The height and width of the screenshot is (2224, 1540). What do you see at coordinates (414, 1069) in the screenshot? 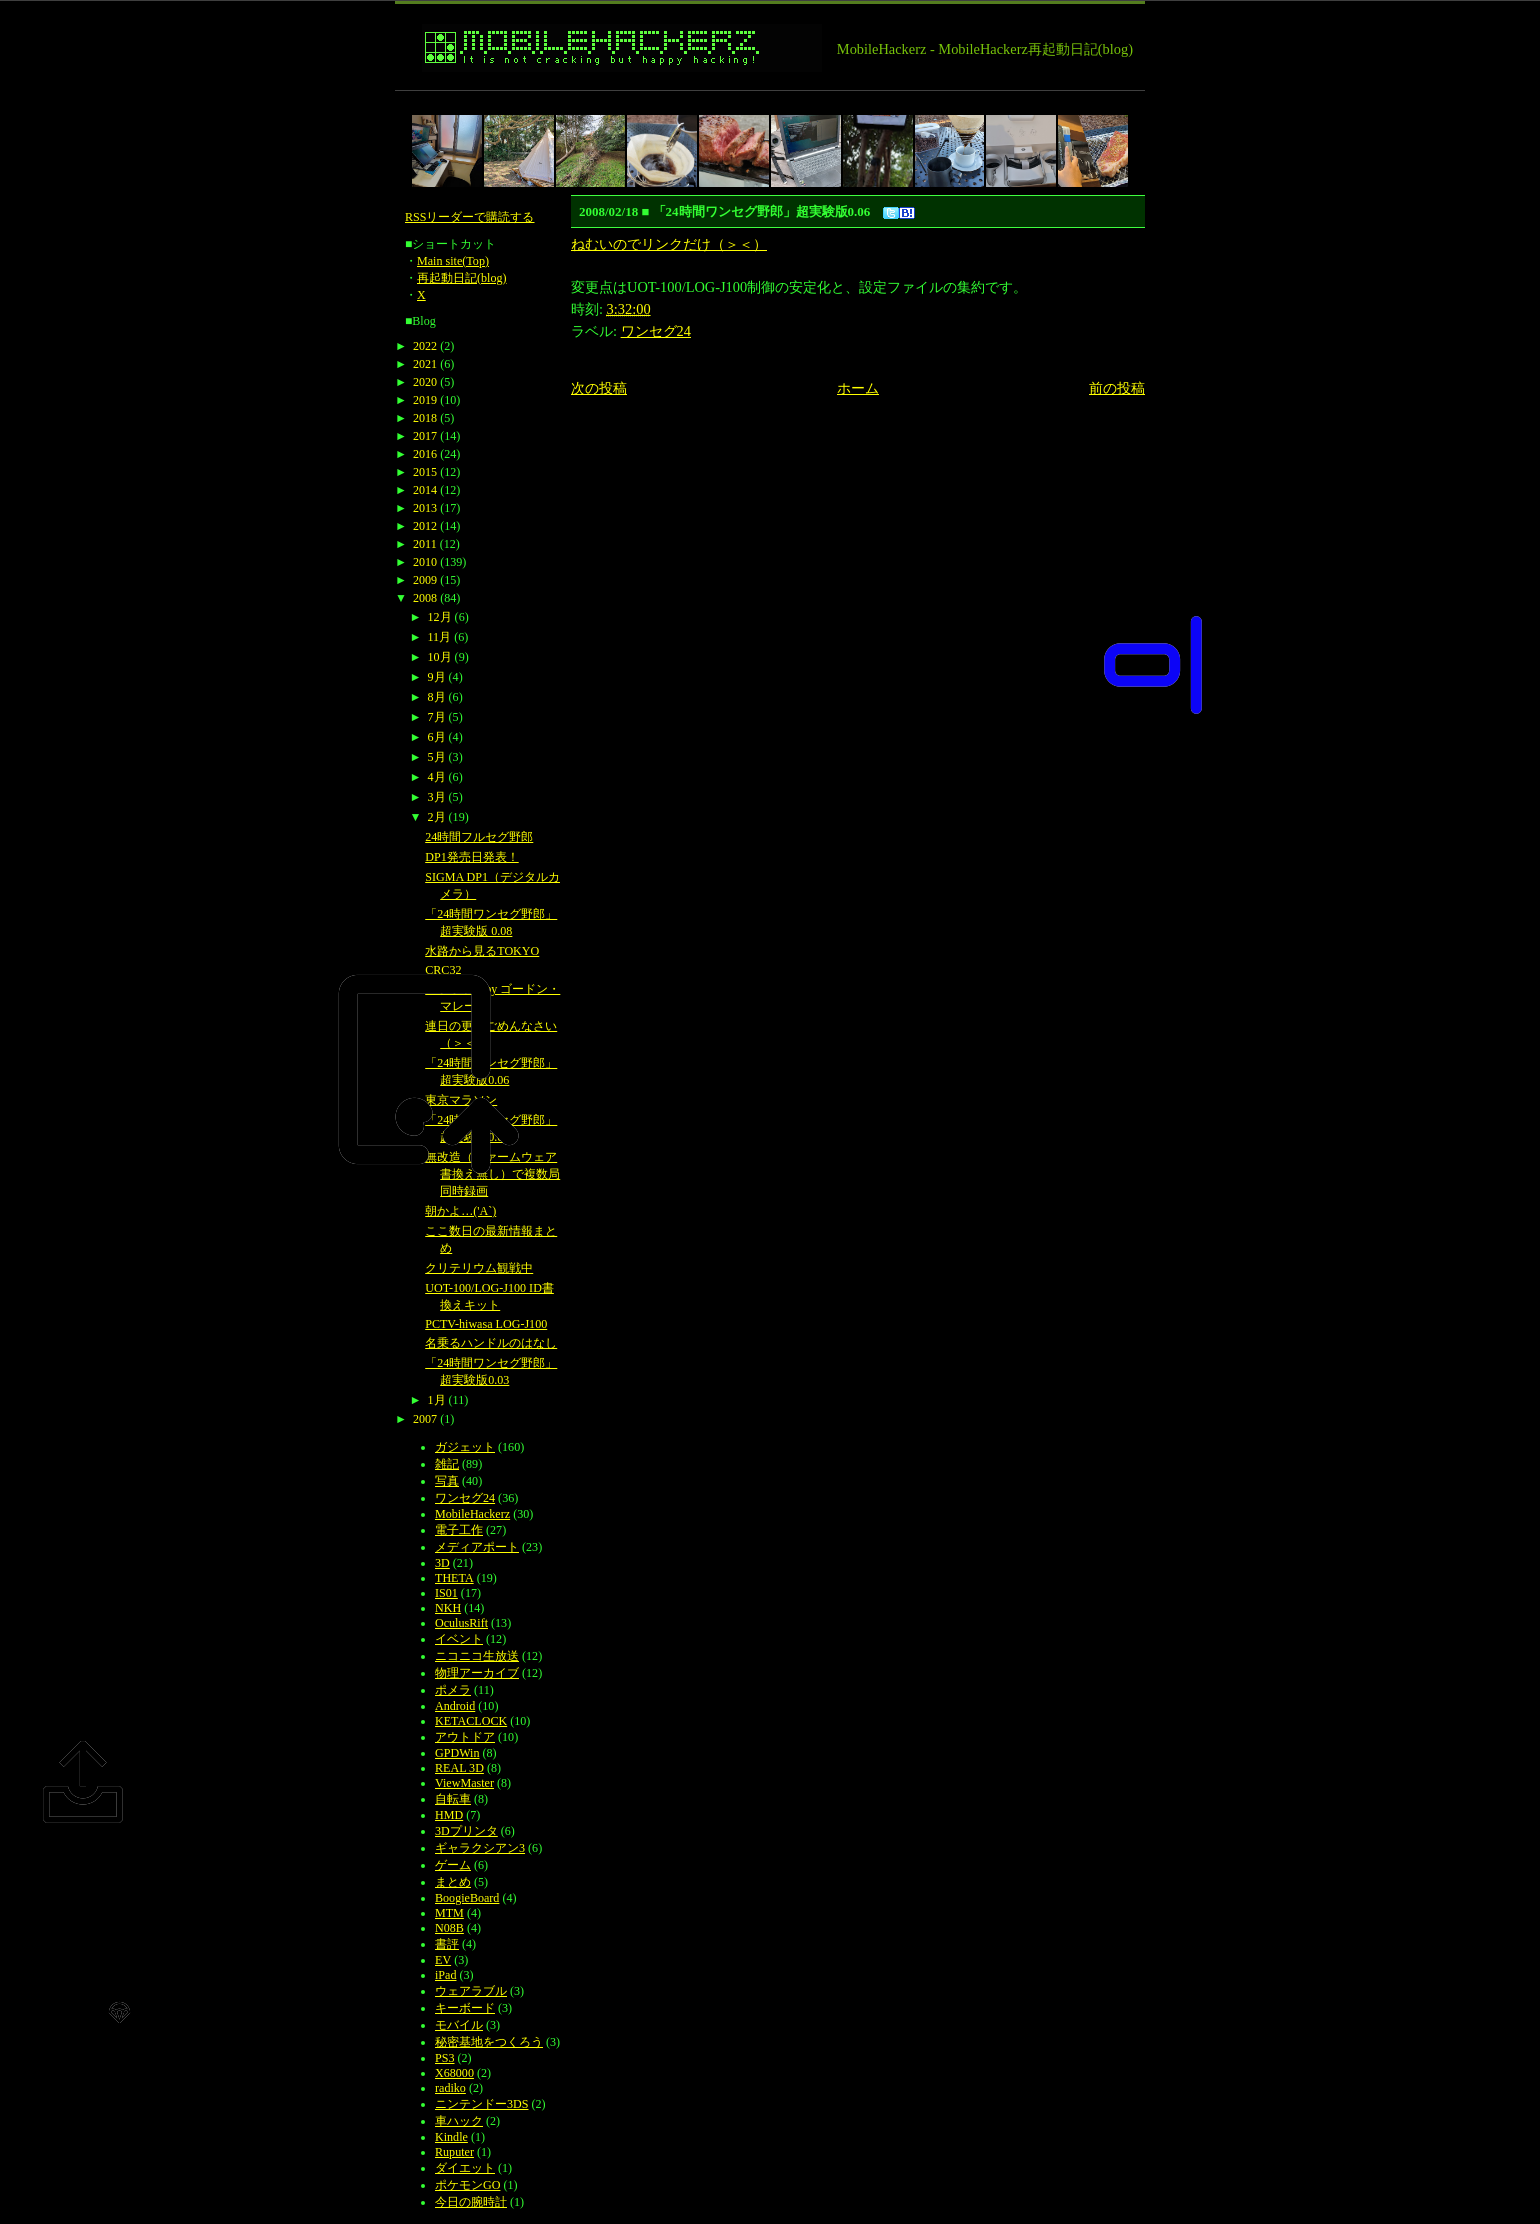
I see `upload content to tablet device` at bounding box center [414, 1069].